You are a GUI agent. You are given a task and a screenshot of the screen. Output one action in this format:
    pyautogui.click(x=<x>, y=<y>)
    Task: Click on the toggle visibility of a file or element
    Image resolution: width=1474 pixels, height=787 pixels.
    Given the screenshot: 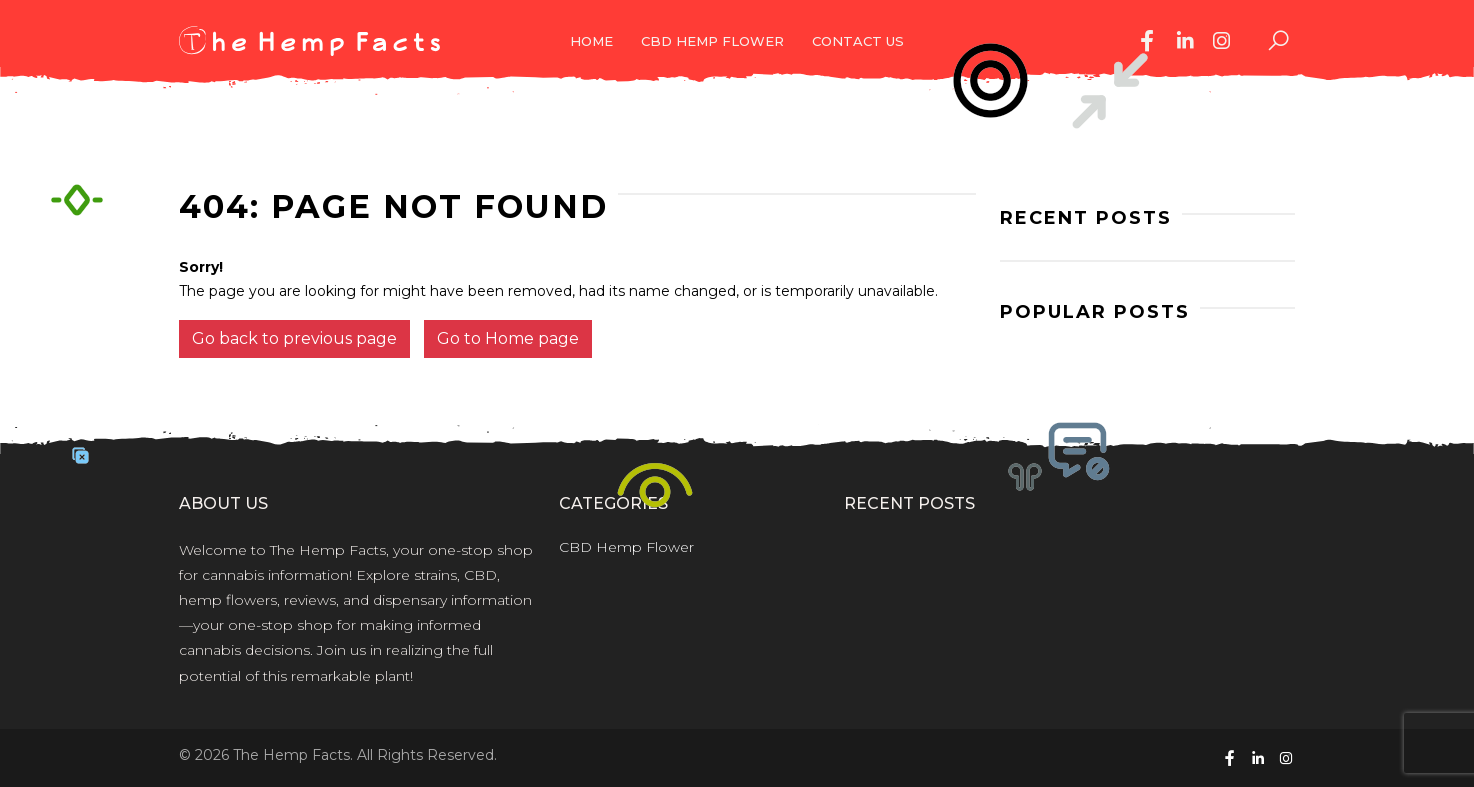 What is the action you would take?
    pyautogui.click(x=655, y=488)
    